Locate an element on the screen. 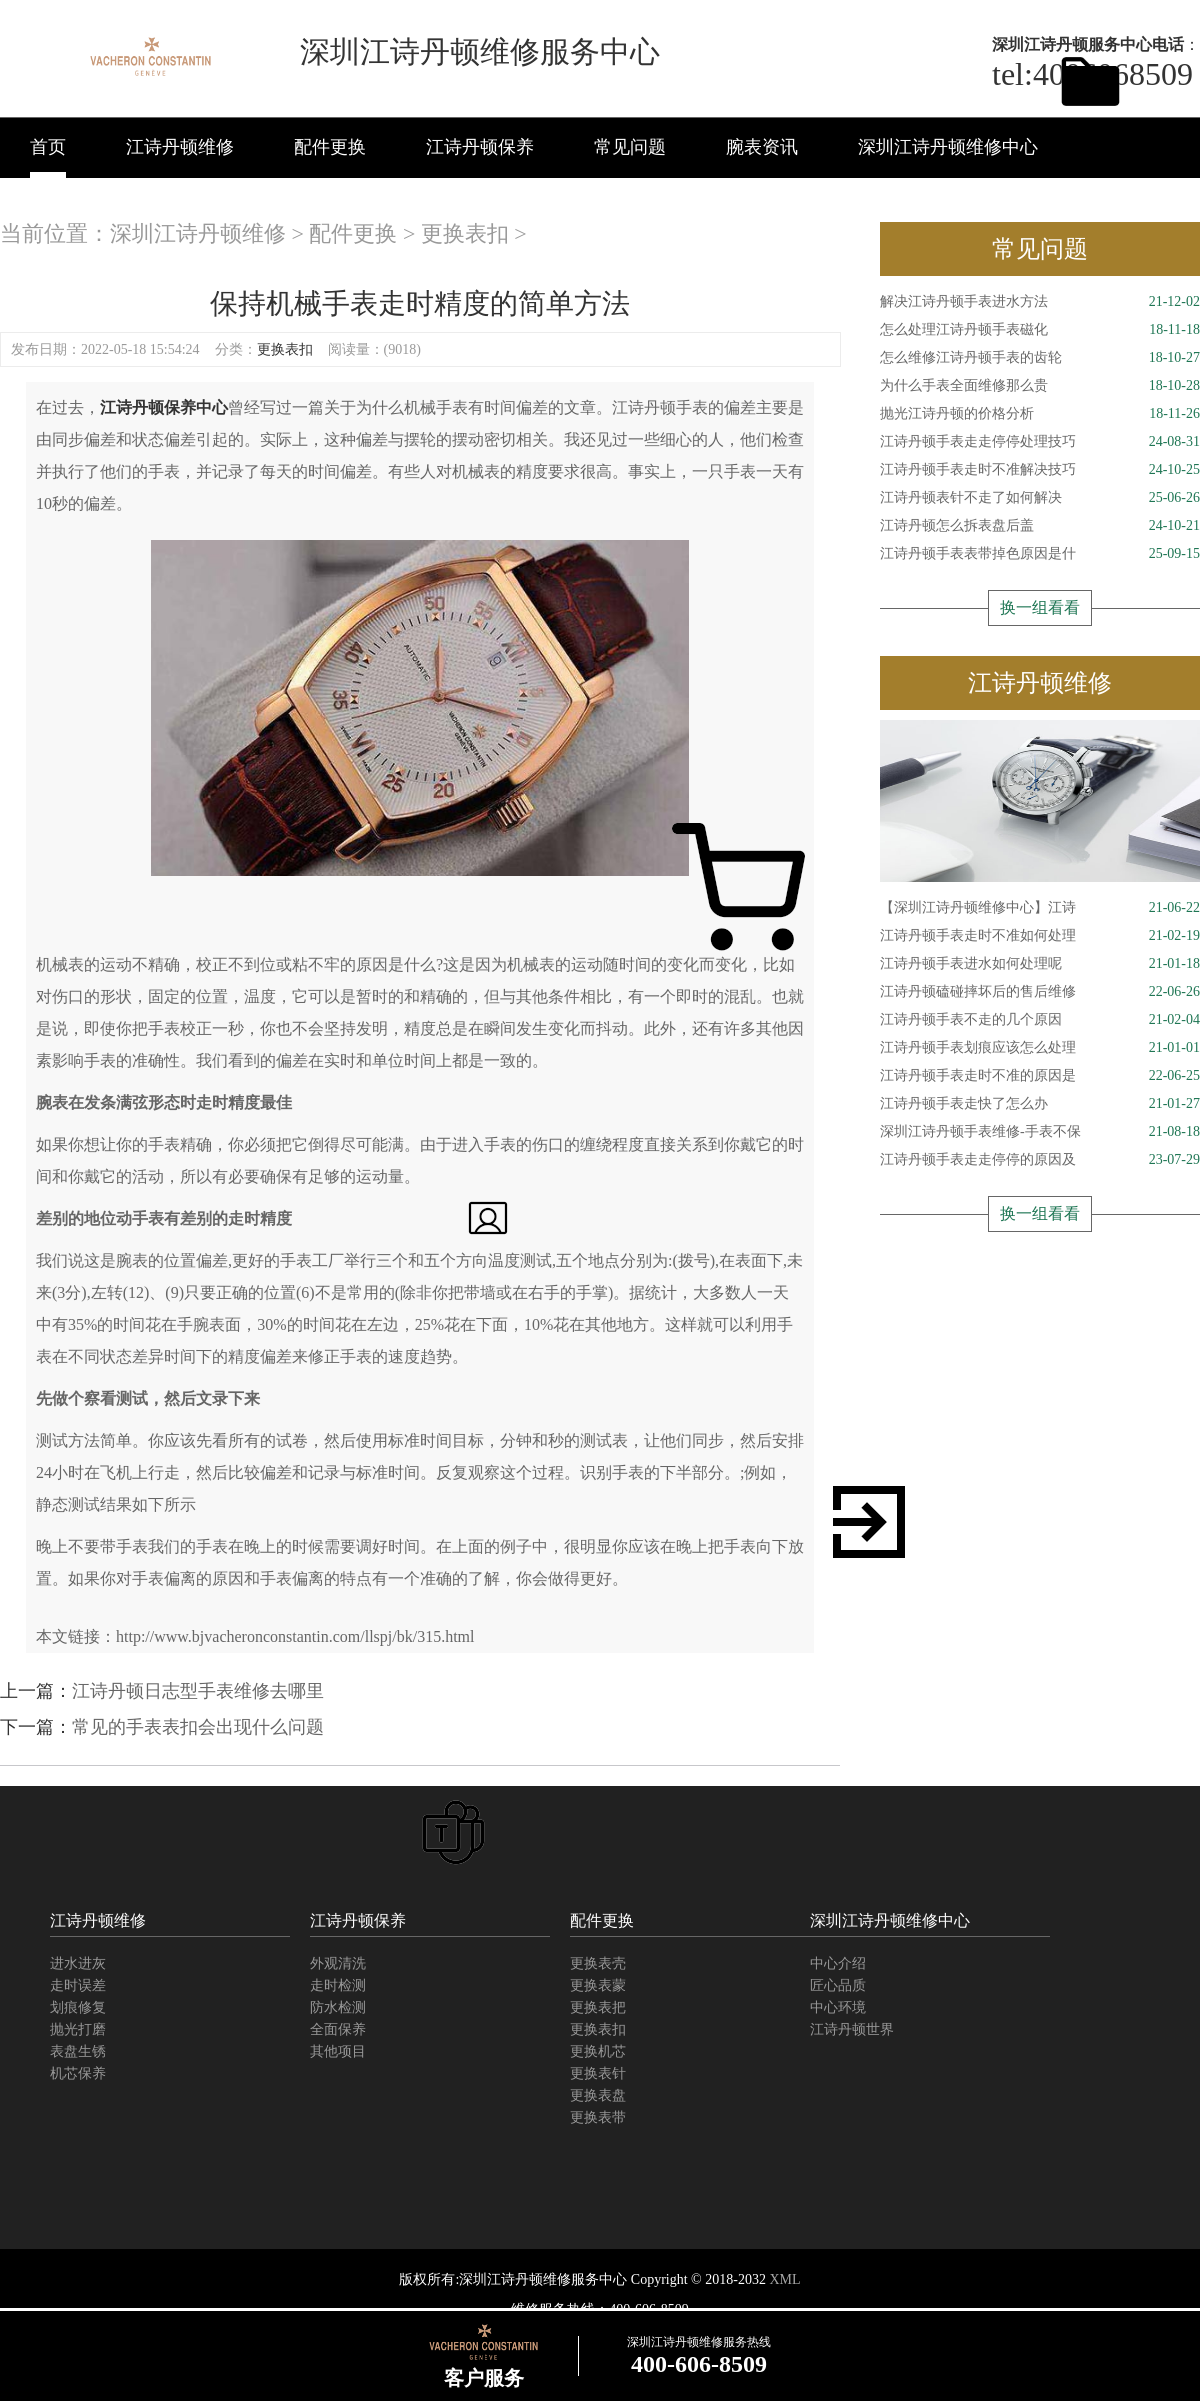 The height and width of the screenshot is (2401, 1200). view your shopping cart is located at coordinates (738, 889).